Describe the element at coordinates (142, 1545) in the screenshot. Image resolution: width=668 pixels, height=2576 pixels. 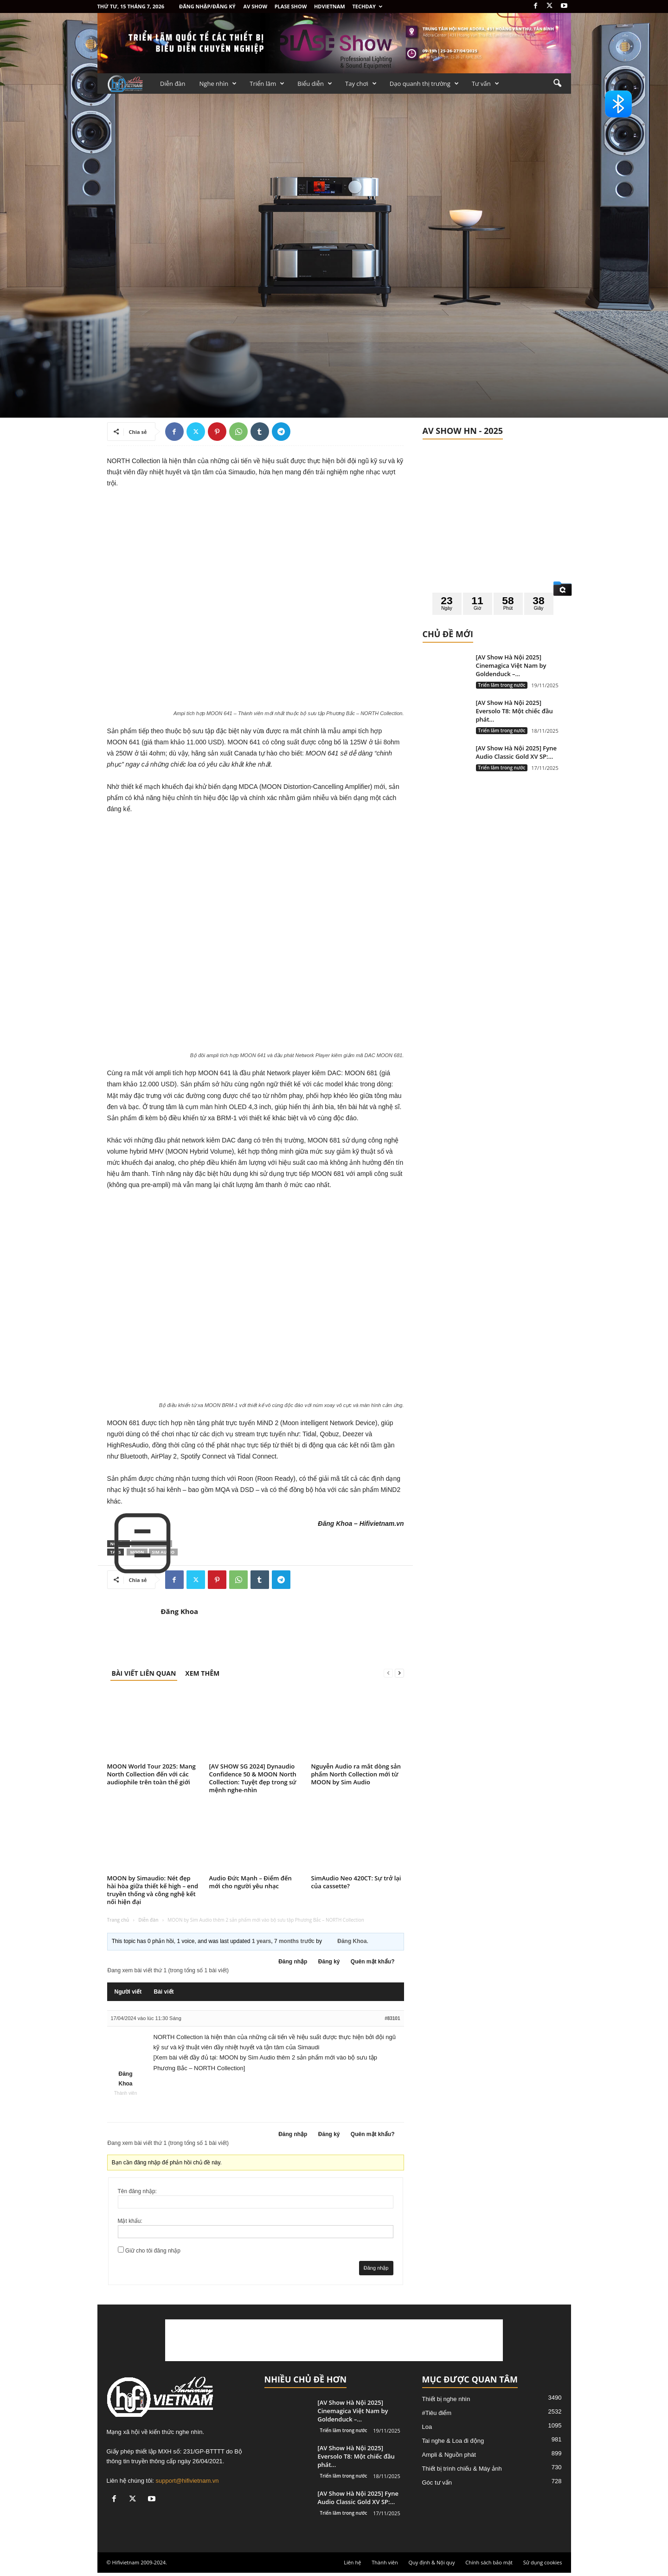
I see `access file history settings` at that location.